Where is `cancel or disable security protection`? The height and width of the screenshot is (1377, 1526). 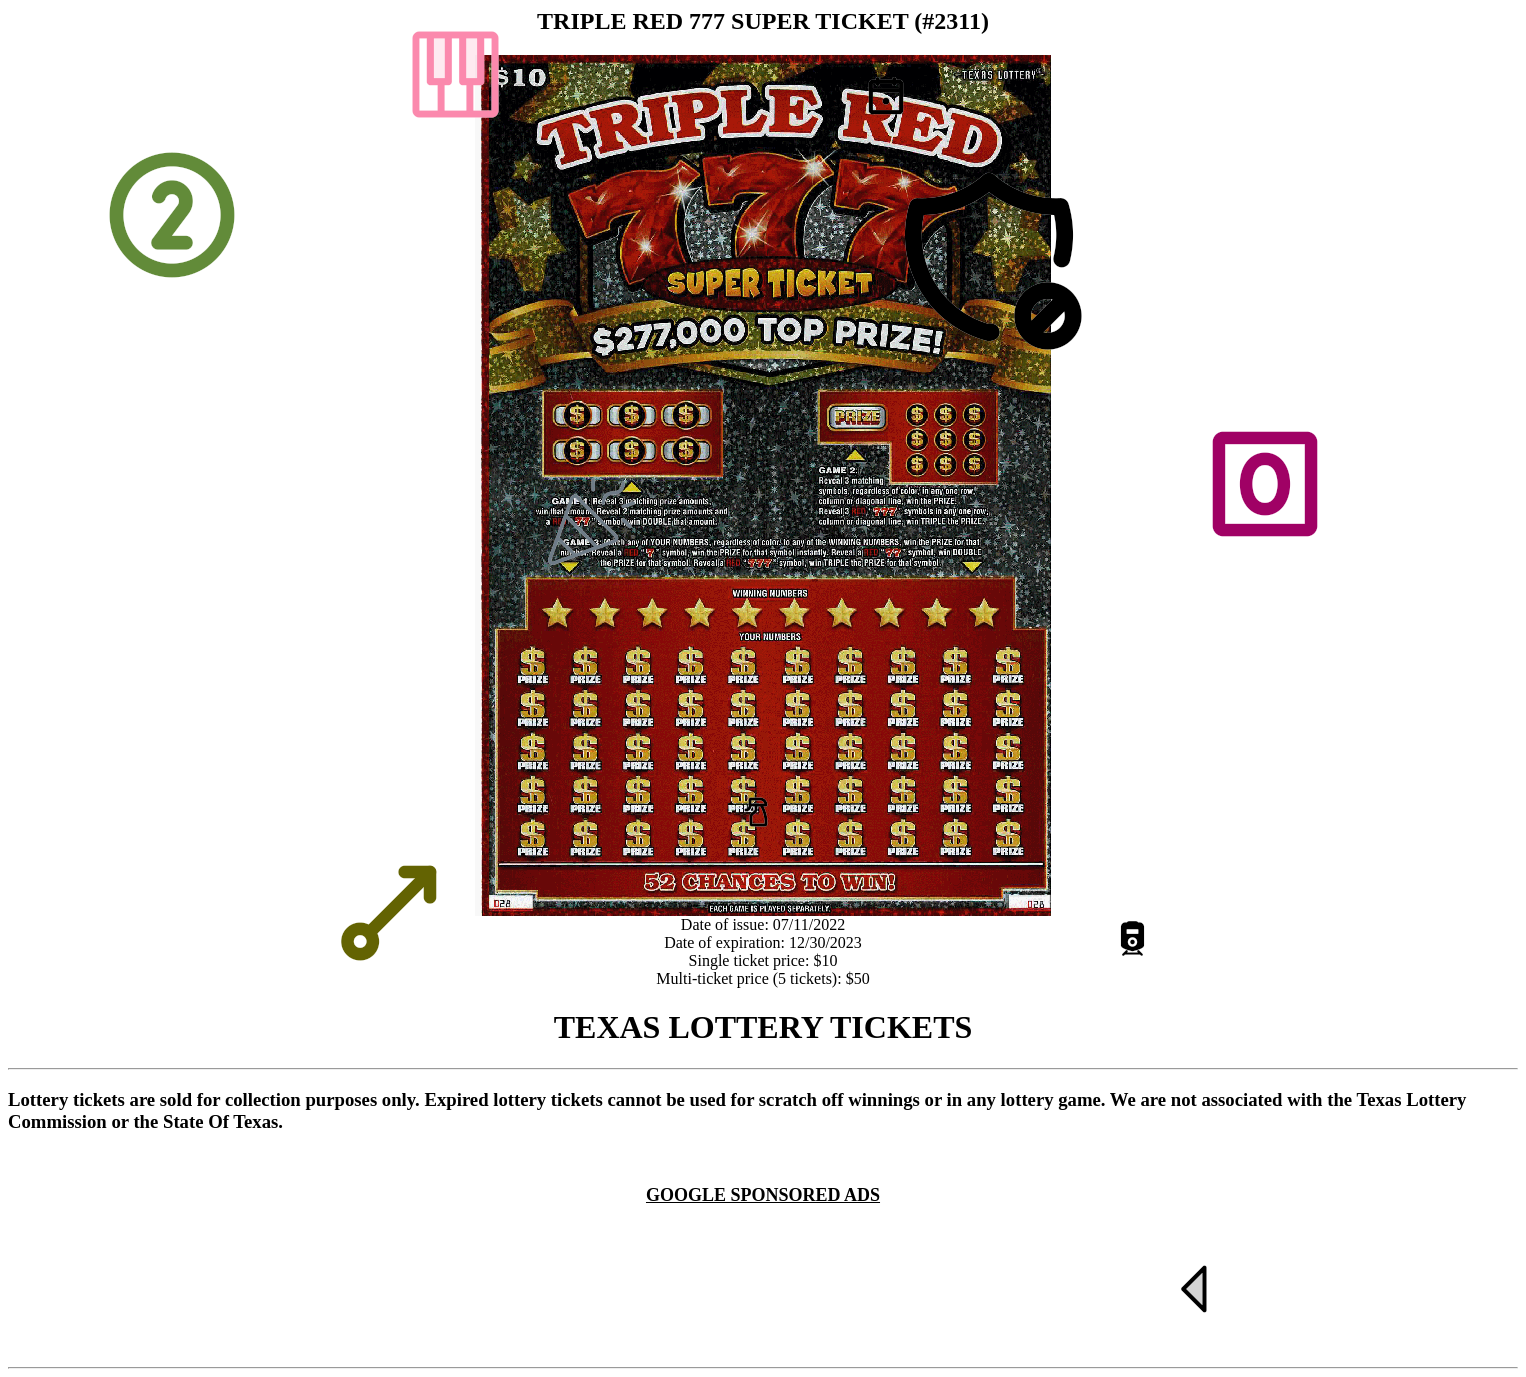
cancel or disable security protection is located at coordinates (989, 257).